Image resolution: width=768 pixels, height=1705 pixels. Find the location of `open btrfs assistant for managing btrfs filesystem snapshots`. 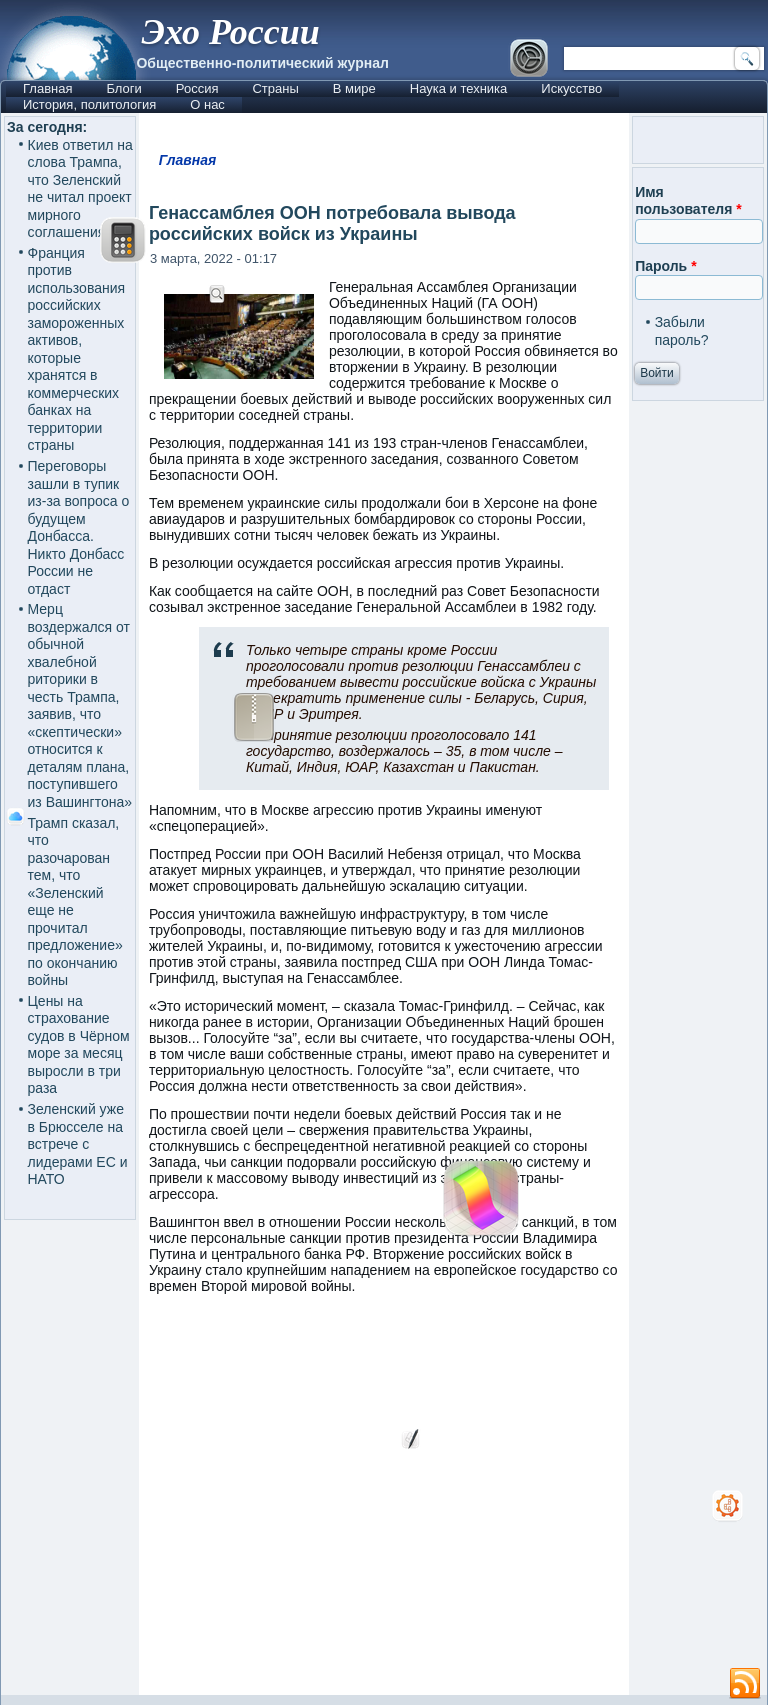

open btrfs assistant for managing btrfs filesystem snapshots is located at coordinates (727, 1505).